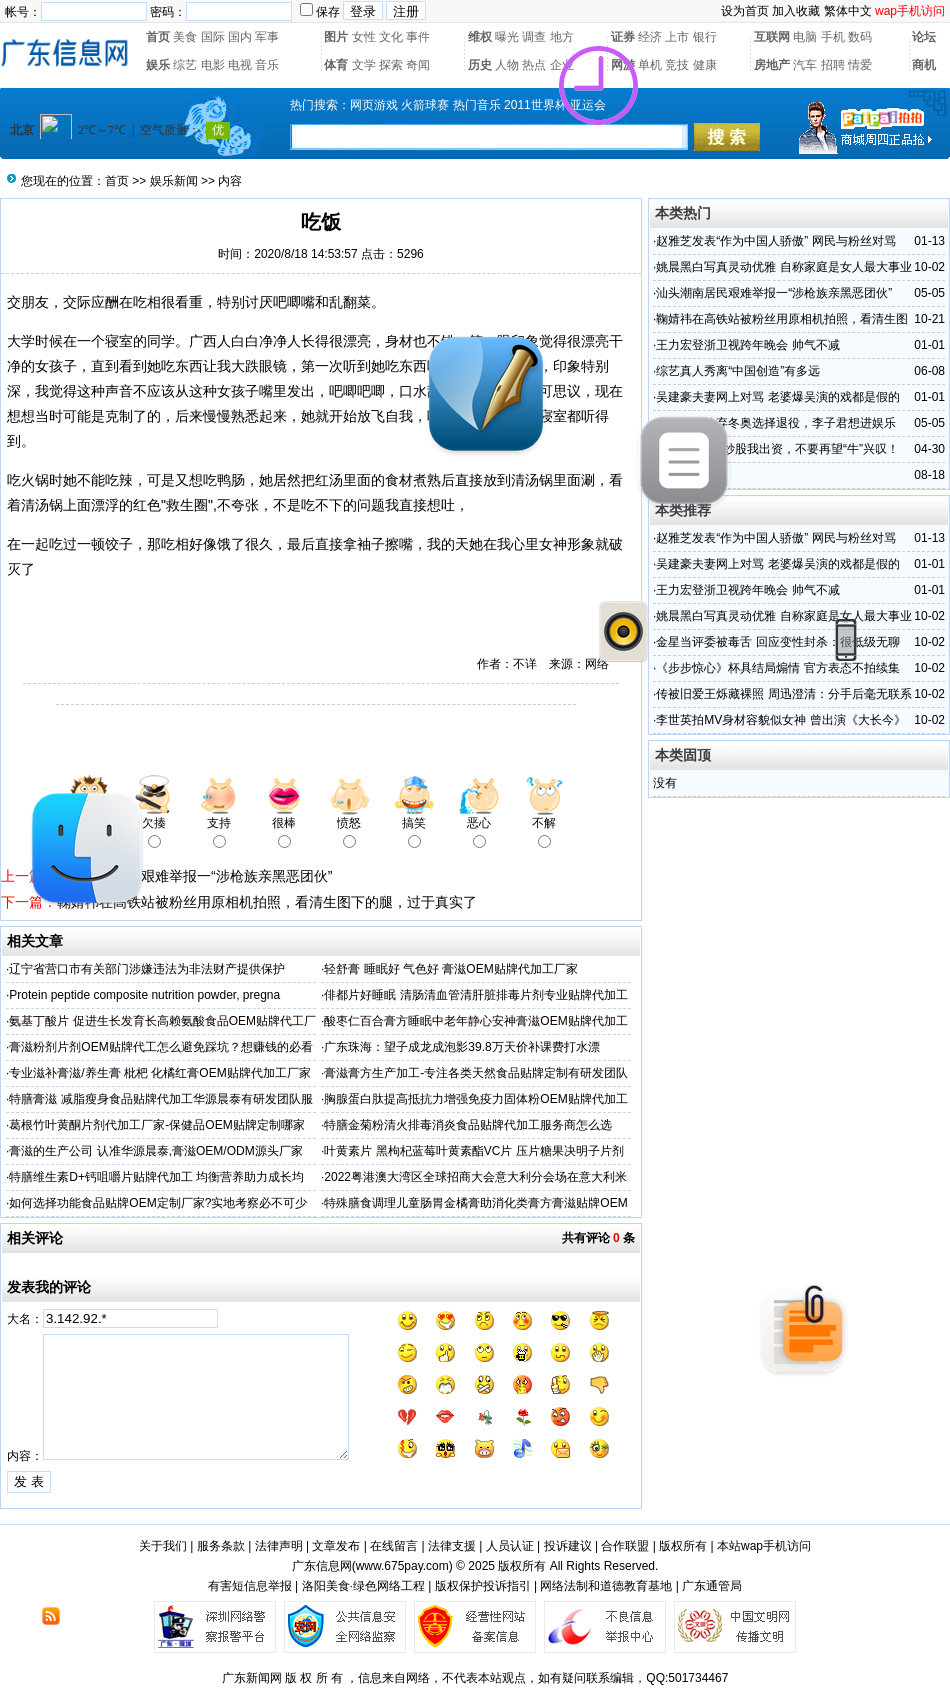 This screenshot has width=950, height=1690. What do you see at coordinates (801, 1331) in the screenshot?
I see `open pdf metadata editor app` at bounding box center [801, 1331].